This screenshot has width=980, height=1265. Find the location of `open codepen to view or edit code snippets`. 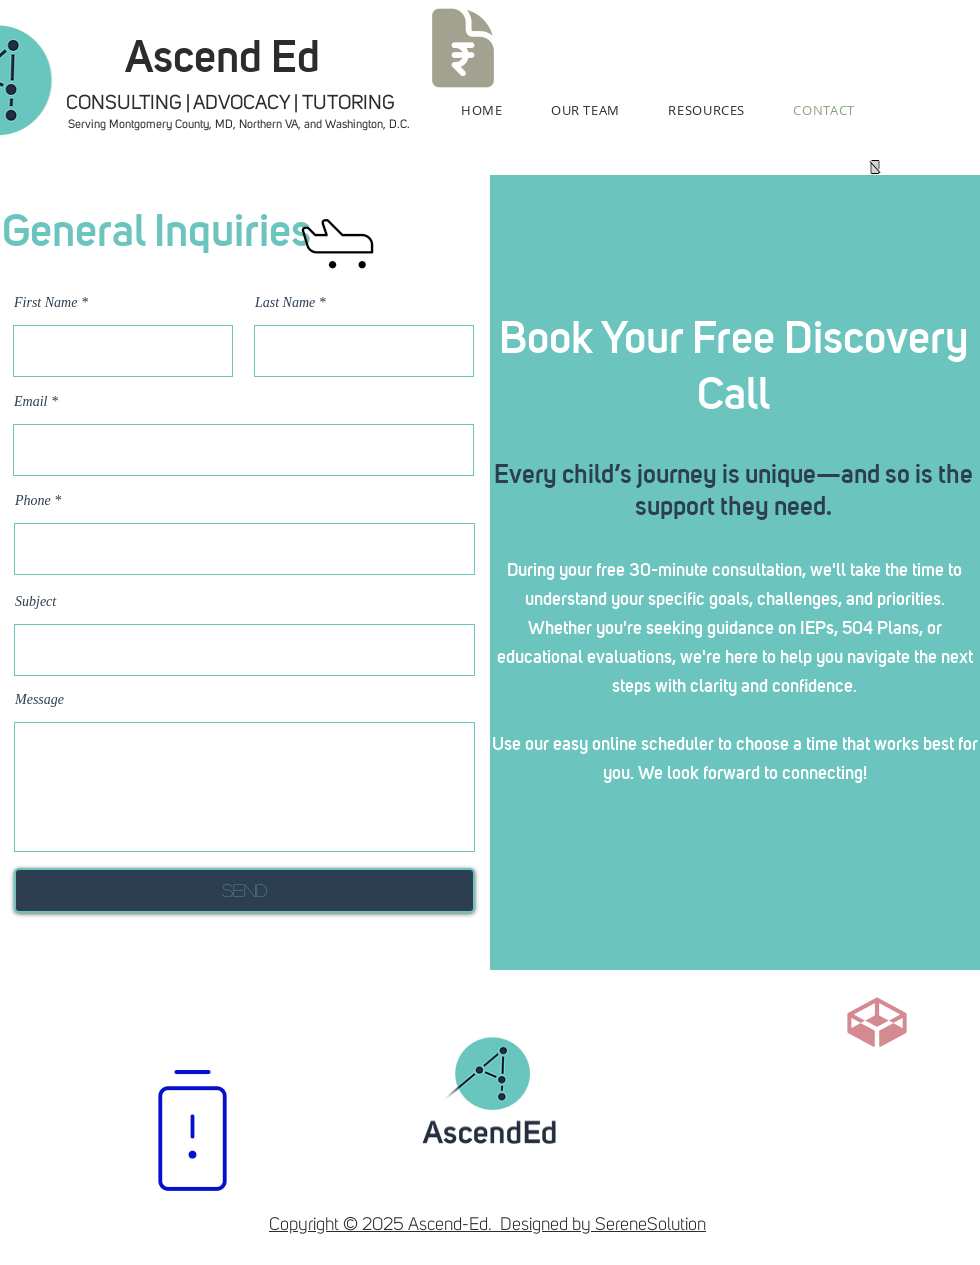

open codepen to view or edit code snippets is located at coordinates (877, 1023).